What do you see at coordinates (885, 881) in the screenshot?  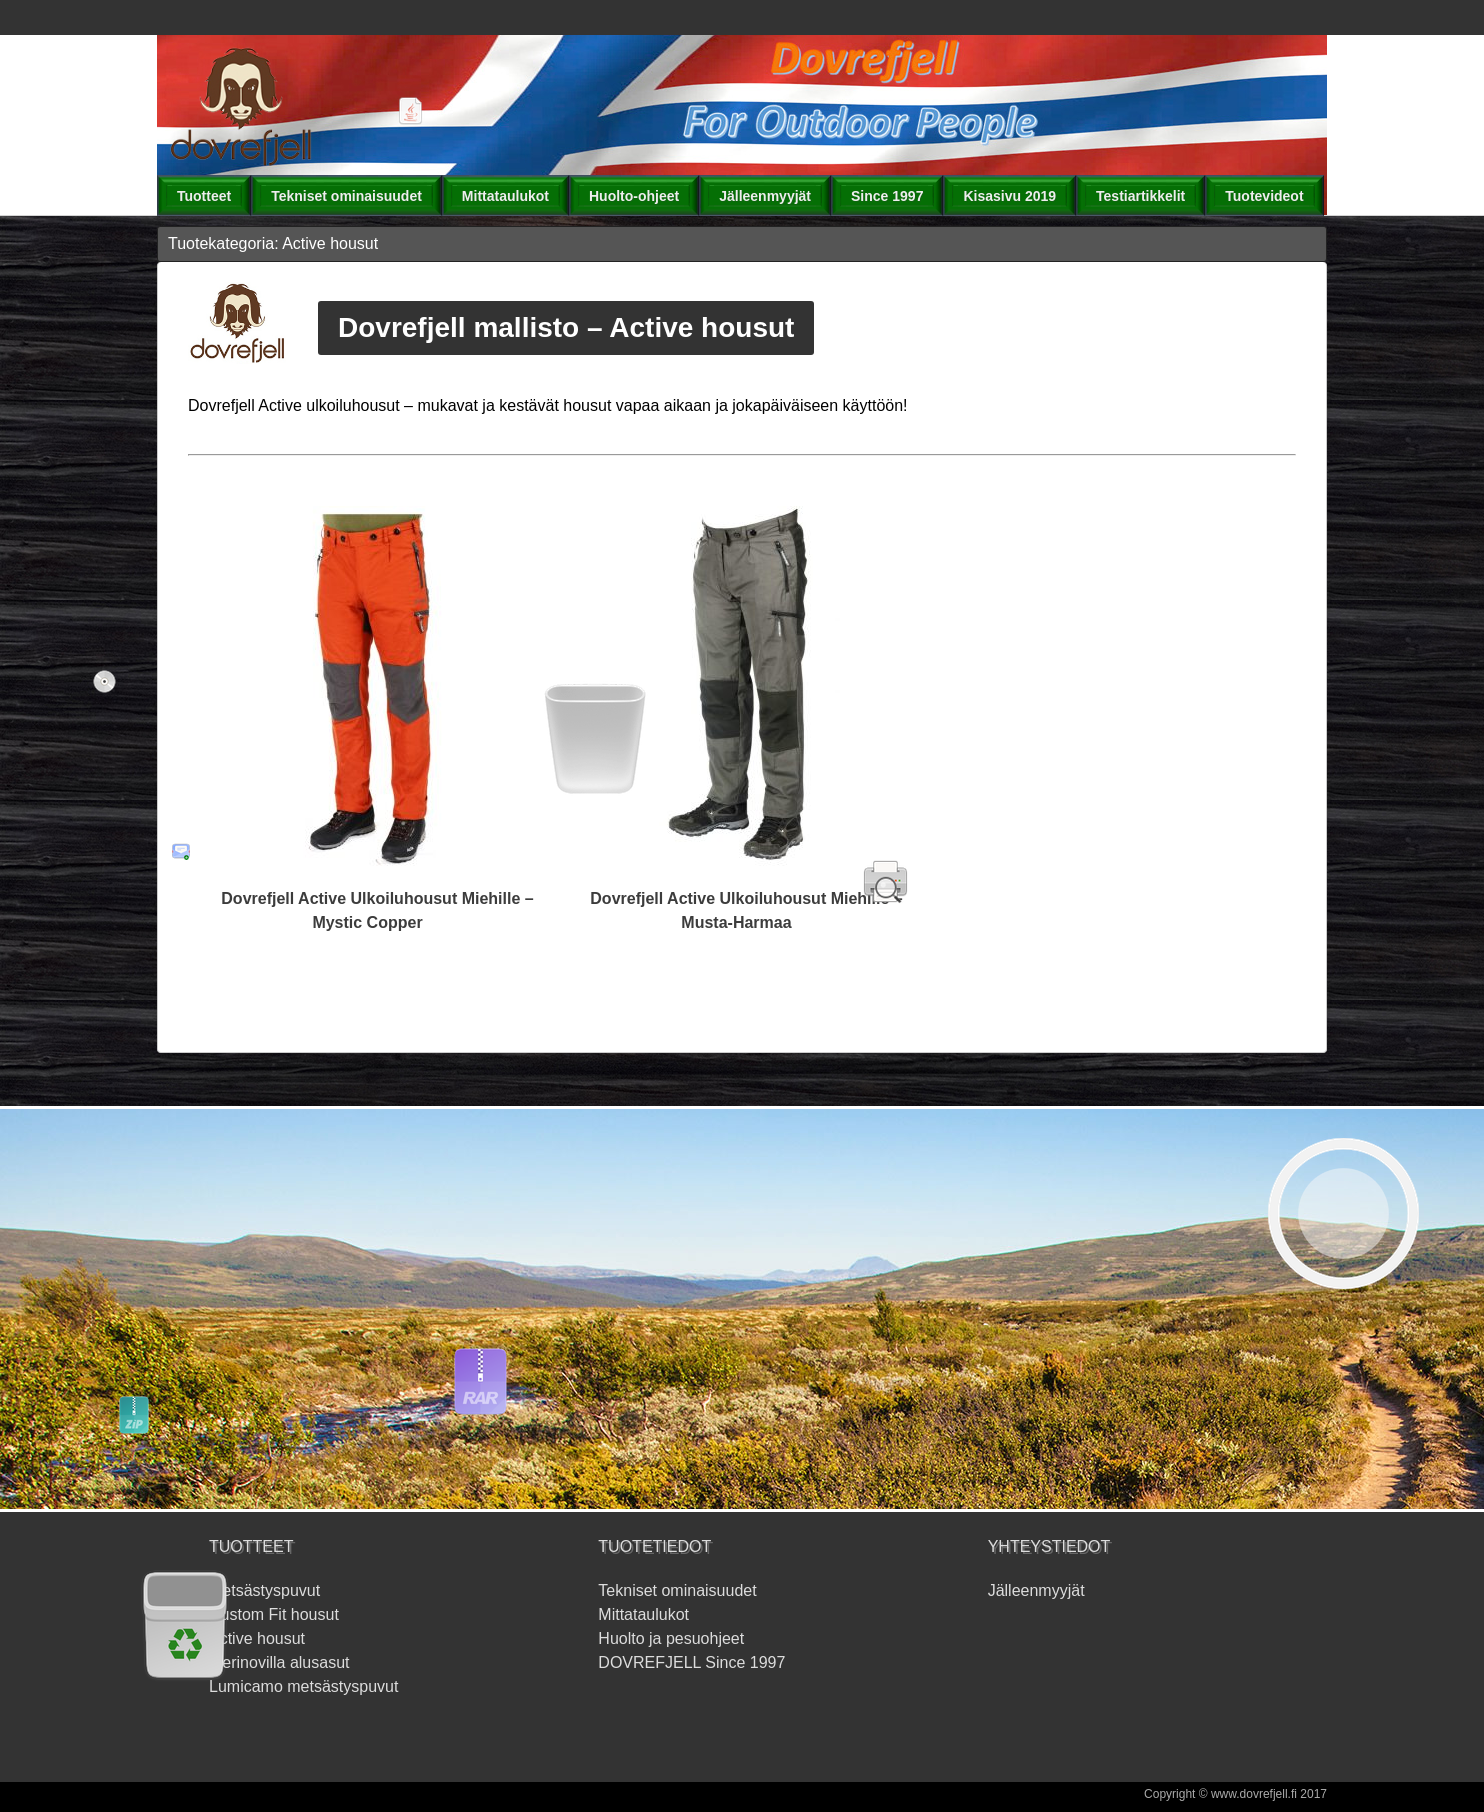 I see `preview document before printing` at bounding box center [885, 881].